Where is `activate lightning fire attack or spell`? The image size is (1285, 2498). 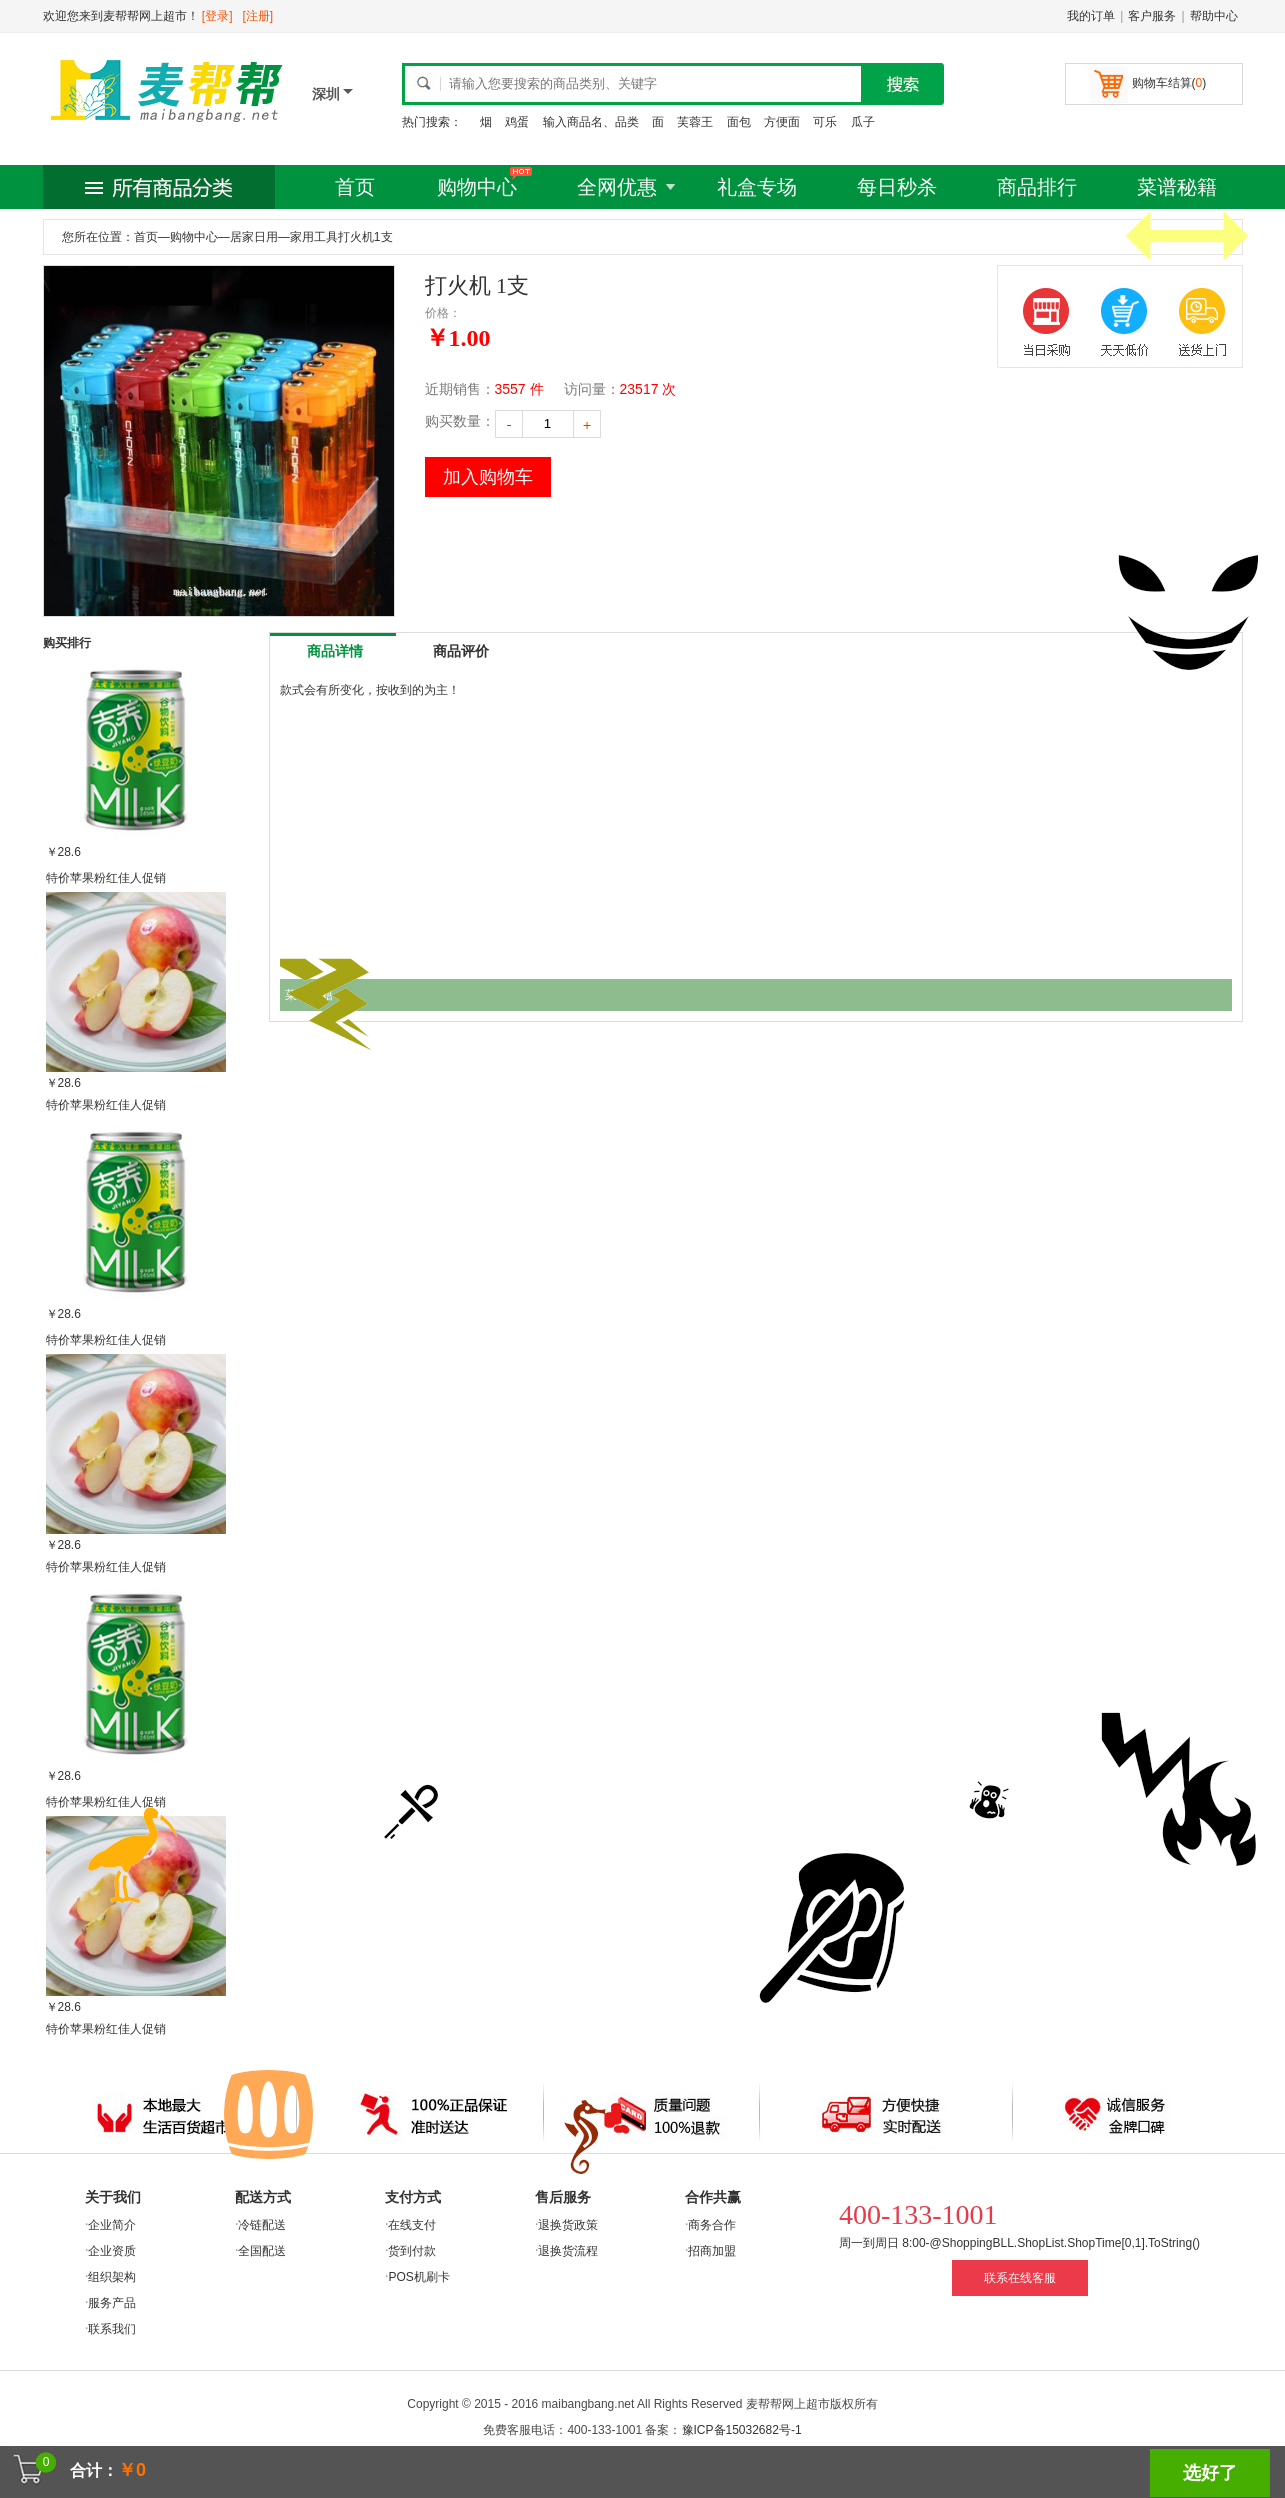 activate lightning fire attack or spell is located at coordinates (1179, 1790).